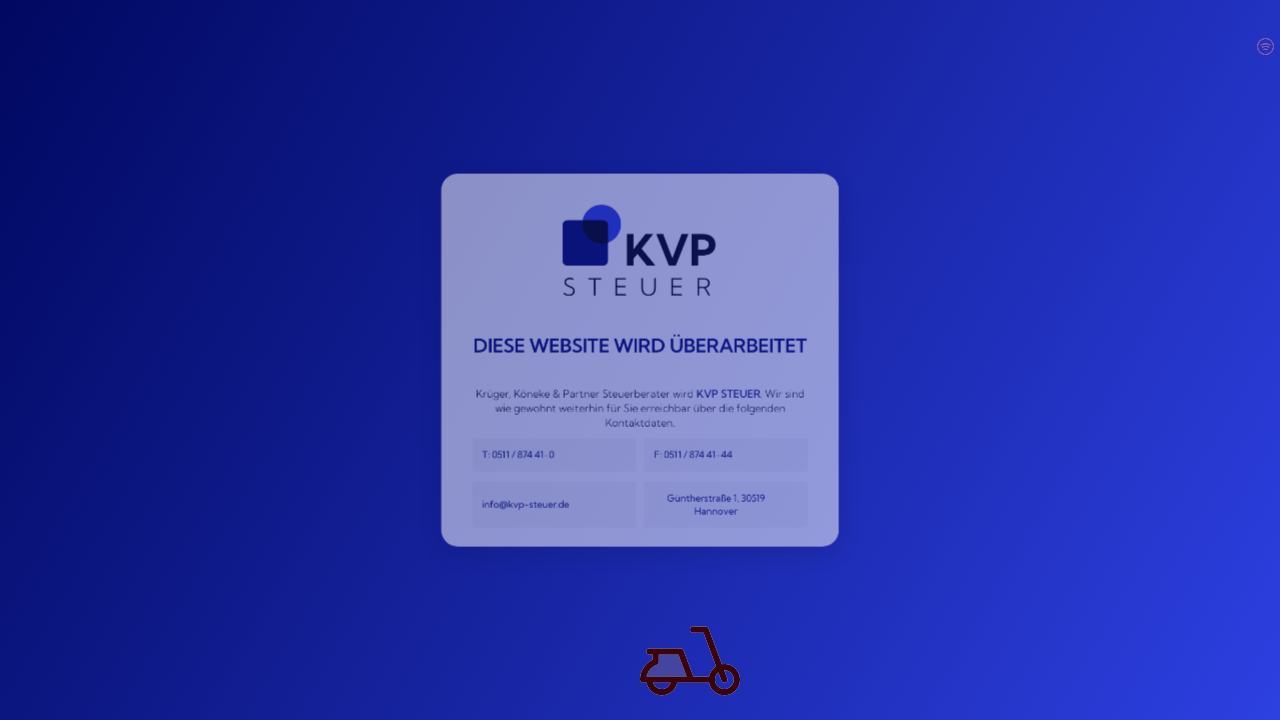 The image size is (1280, 720). I want to click on select moped or scooter delivery option, so click(690, 664).